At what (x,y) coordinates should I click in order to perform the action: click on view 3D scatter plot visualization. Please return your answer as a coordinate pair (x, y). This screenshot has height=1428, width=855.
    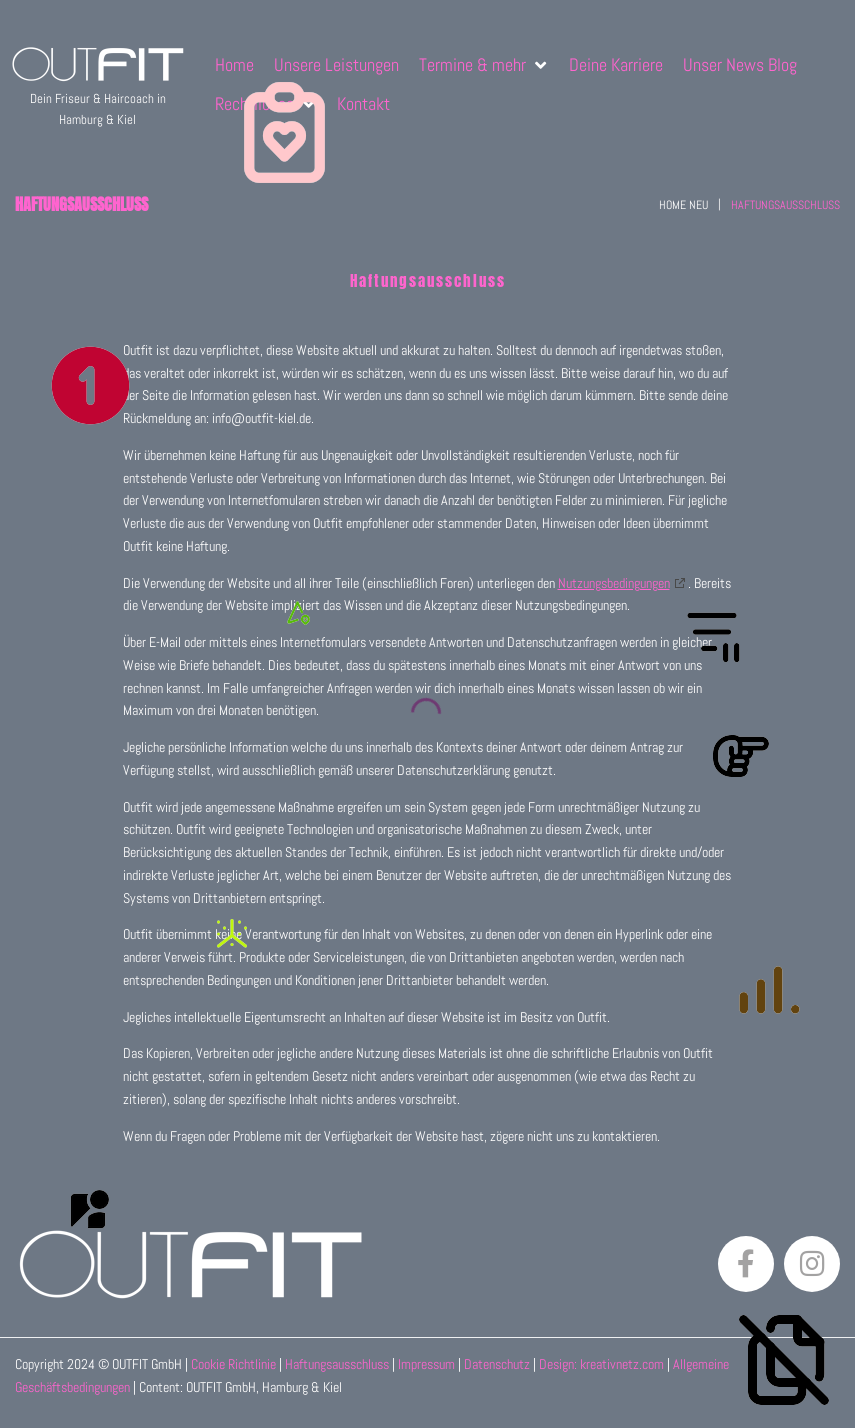
    Looking at the image, I should click on (232, 934).